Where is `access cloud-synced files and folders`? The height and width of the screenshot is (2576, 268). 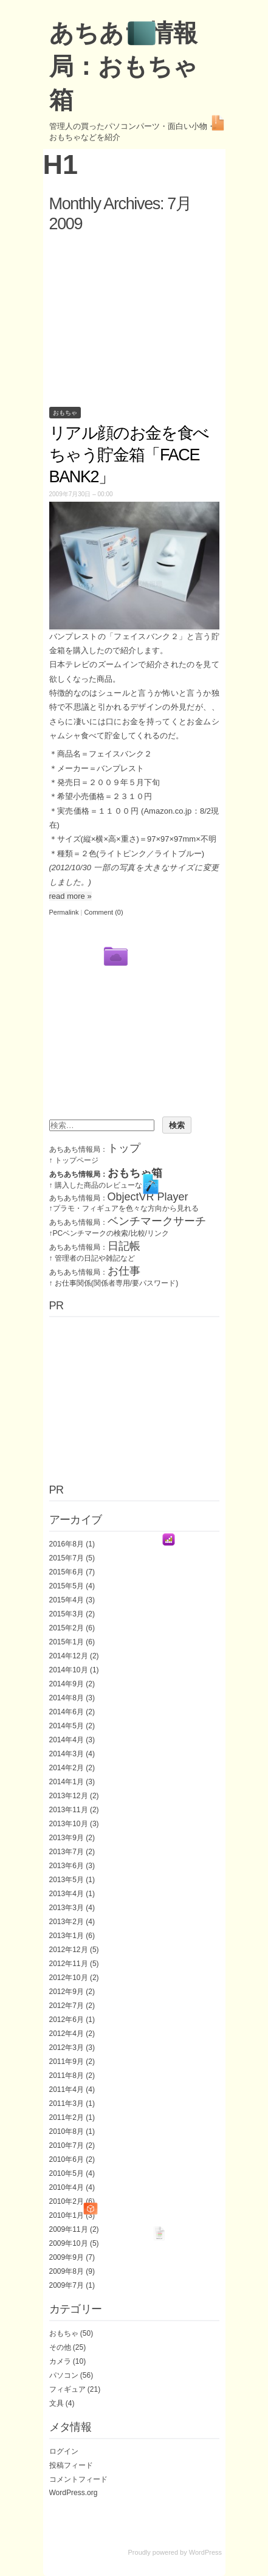
access cloud-synced files and folders is located at coordinates (115, 956).